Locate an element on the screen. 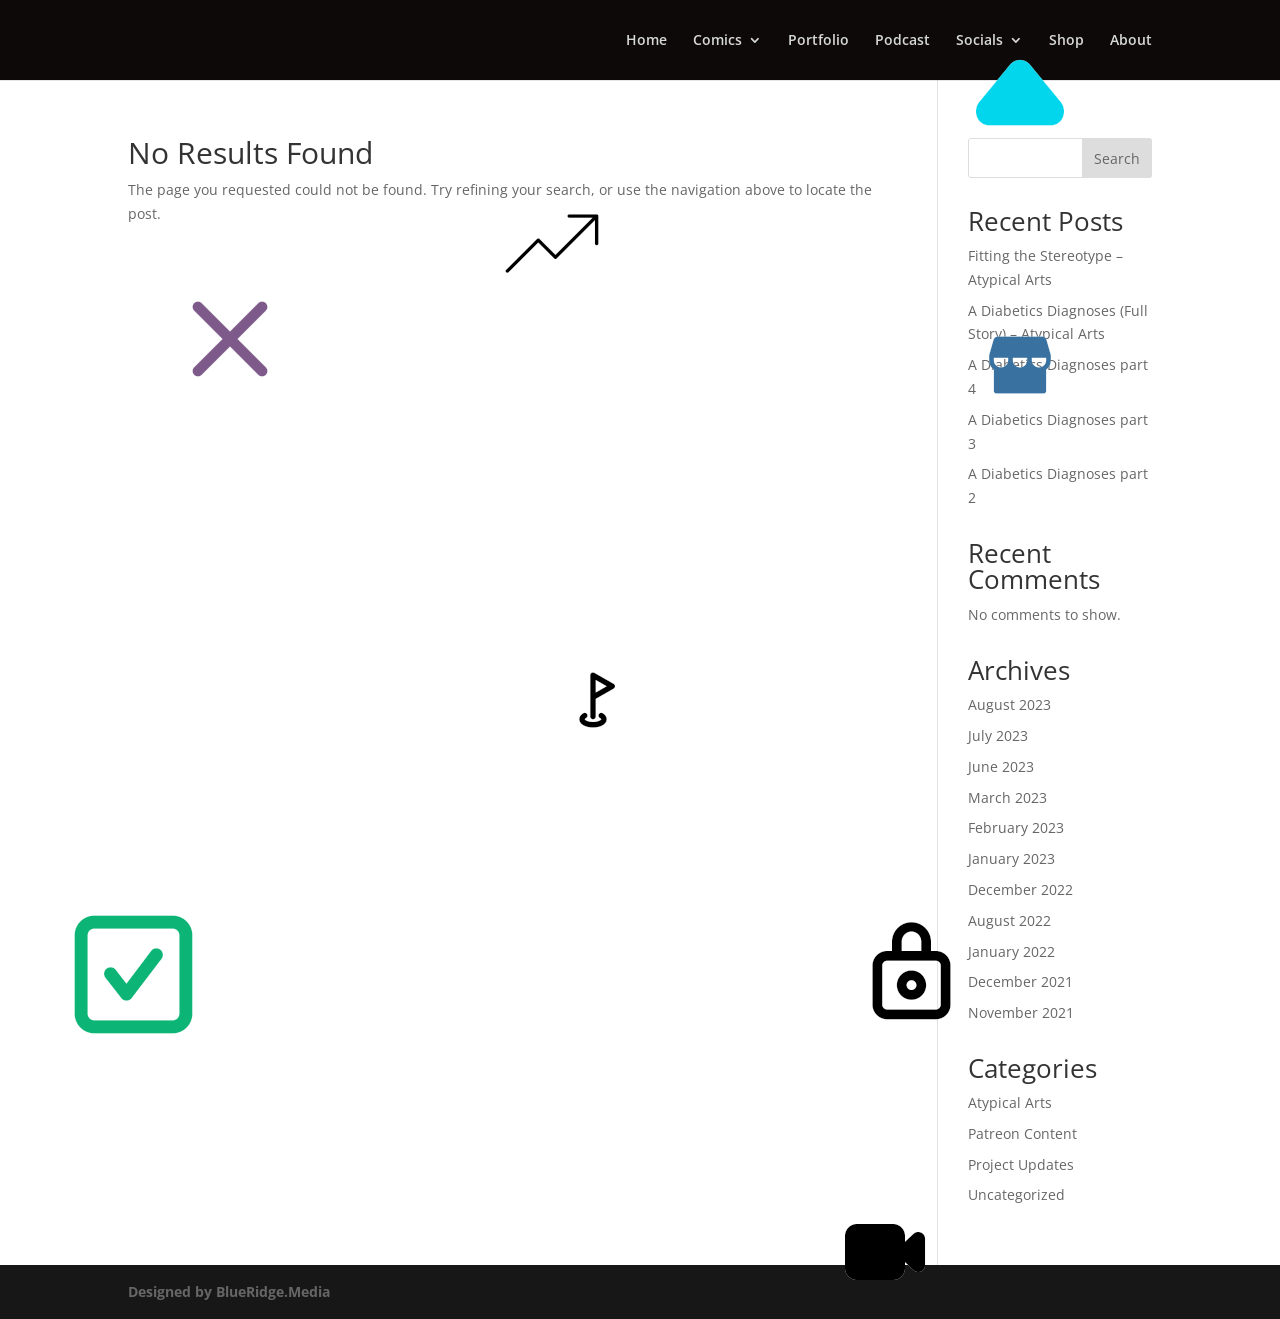 The image size is (1280, 1319). browse or open the store is located at coordinates (1020, 365).